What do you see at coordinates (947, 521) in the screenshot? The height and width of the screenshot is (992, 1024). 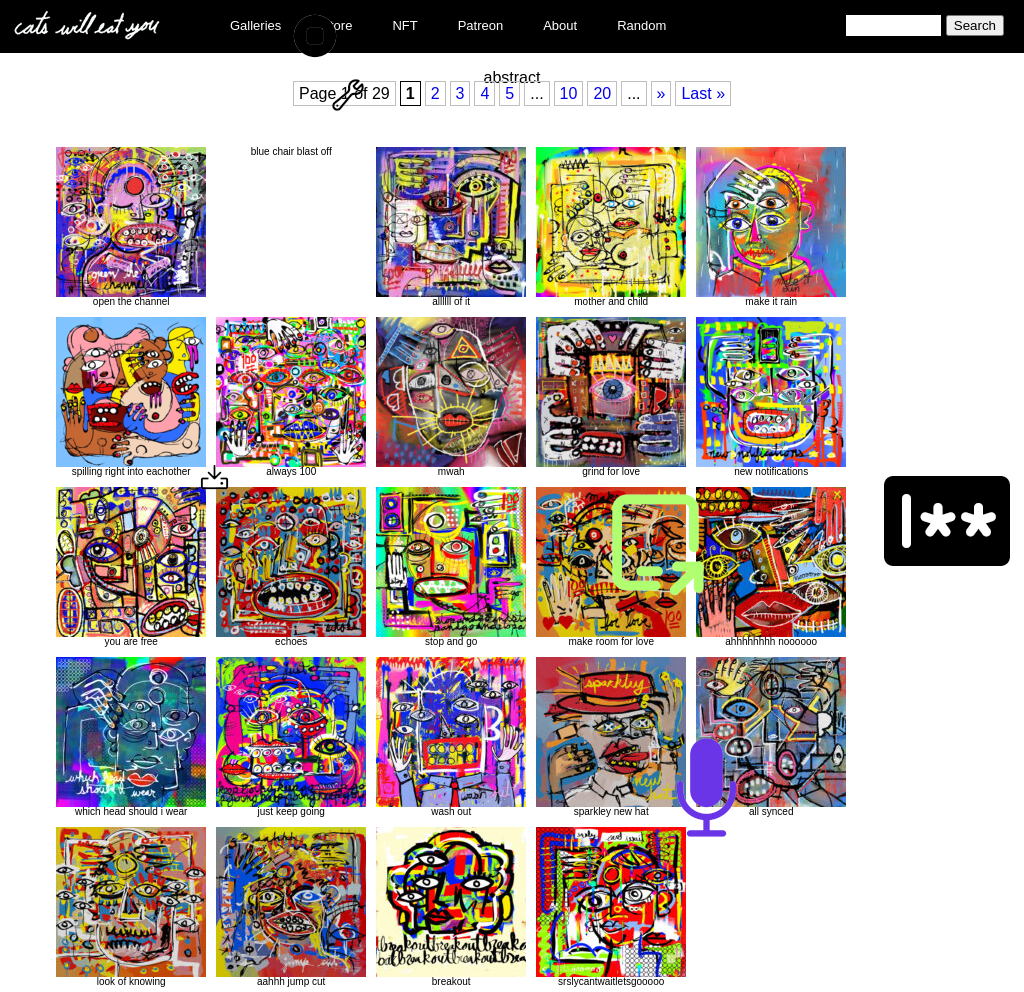 I see `enter or manage your password` at bounding box center [947, 521].